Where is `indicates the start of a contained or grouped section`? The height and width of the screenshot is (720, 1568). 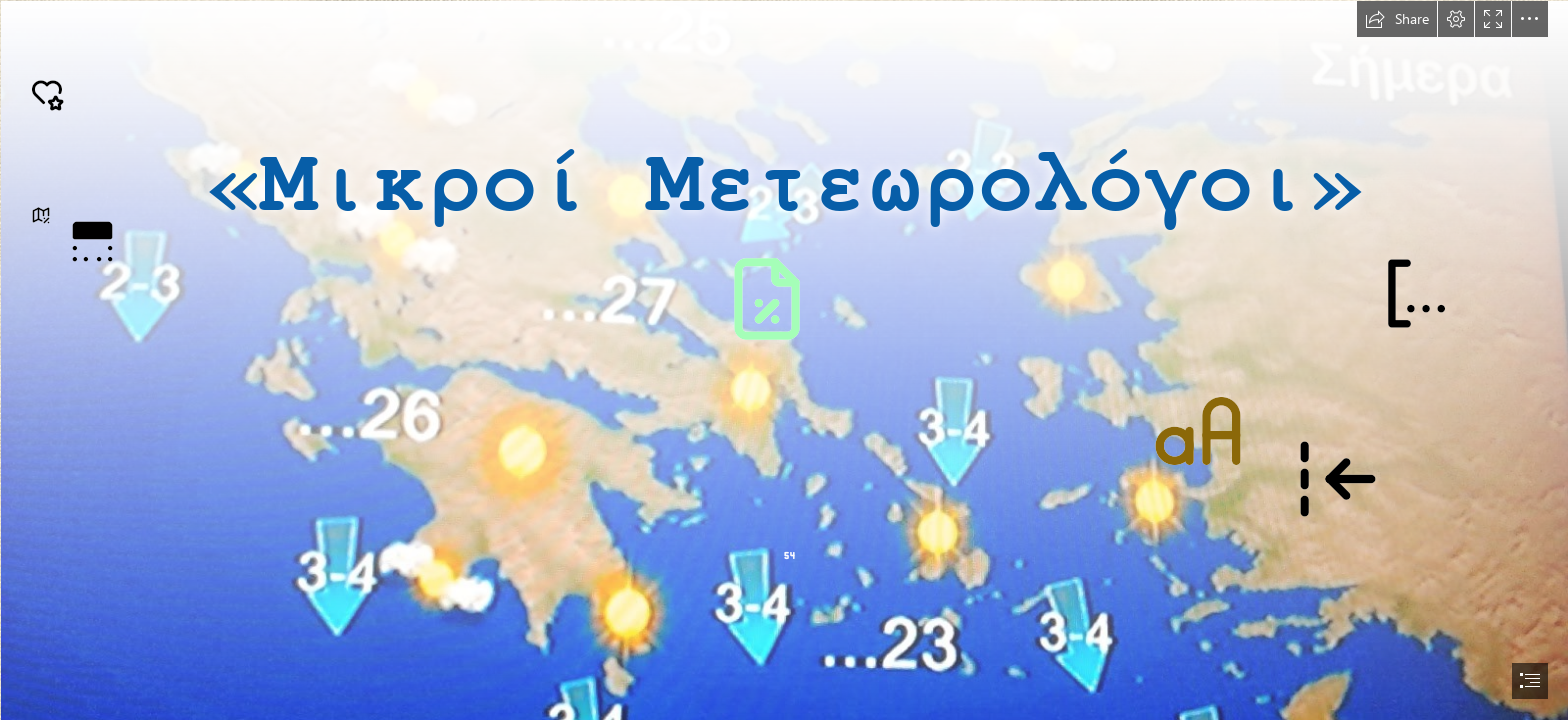
indicates the start of a contained or grouped section is located at coordinates (1418, 293).